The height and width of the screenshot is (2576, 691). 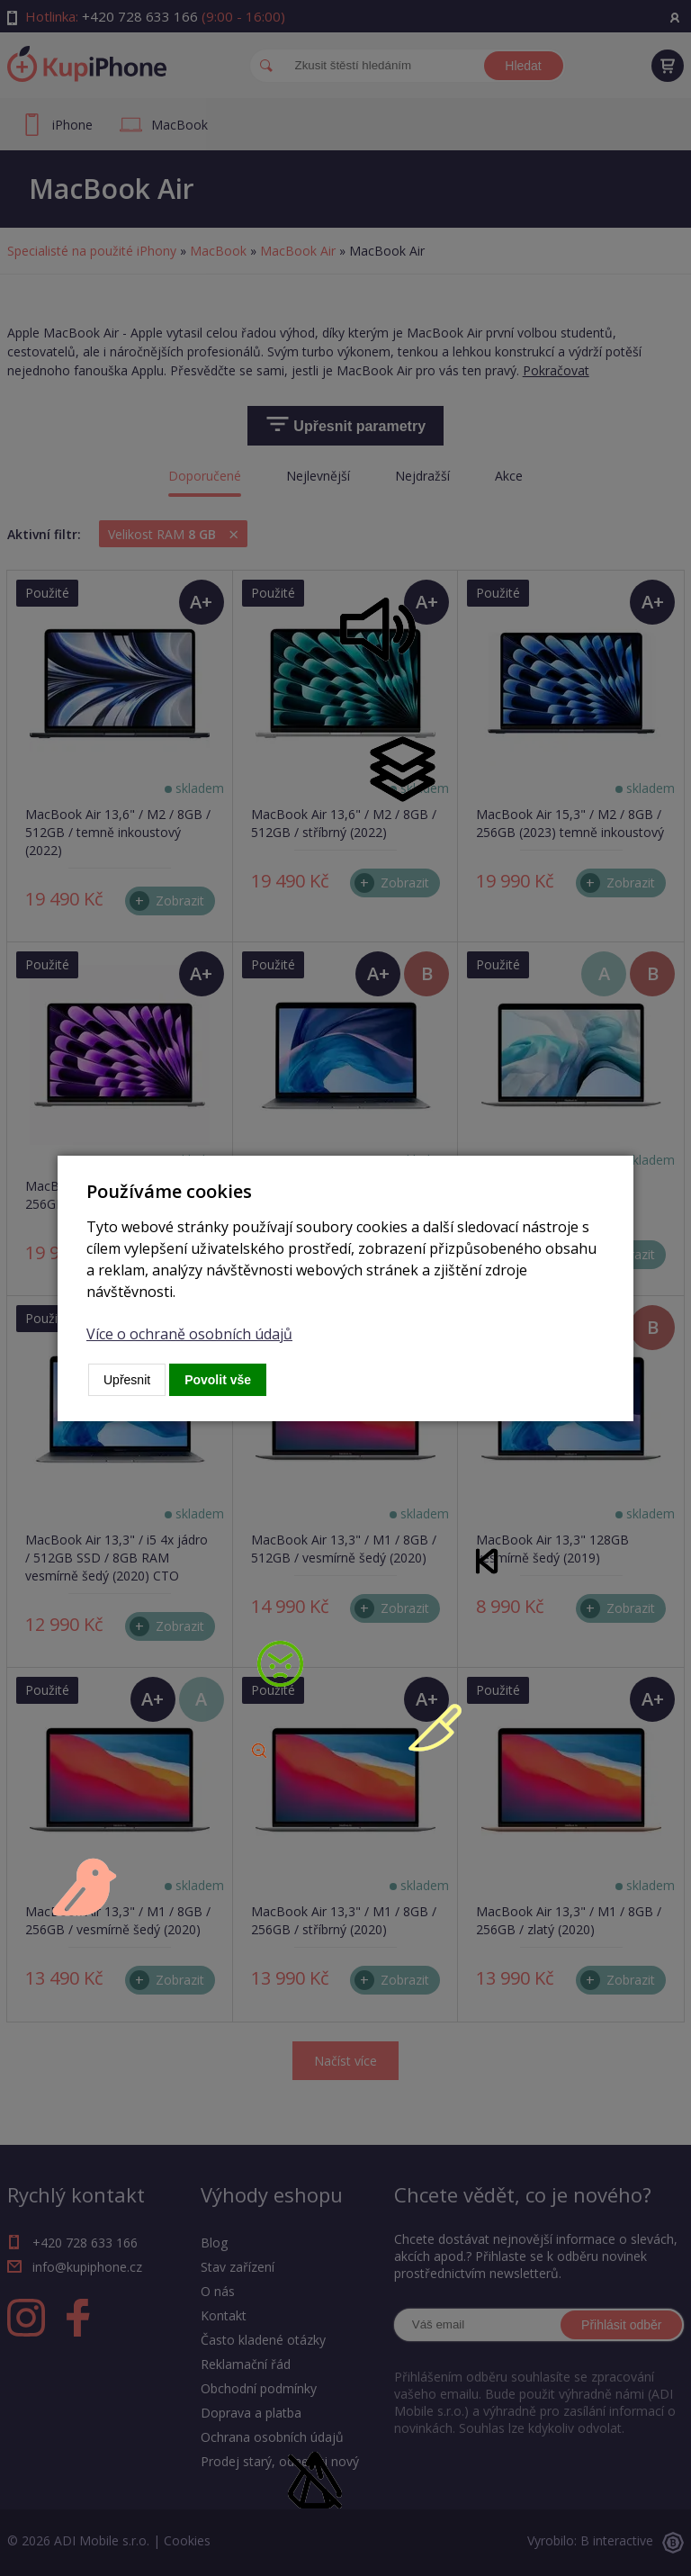 What do you see at coordinates (486, 1561) in the screenshot?
I see `skip to previous track` at bounding box center [486, 1561].